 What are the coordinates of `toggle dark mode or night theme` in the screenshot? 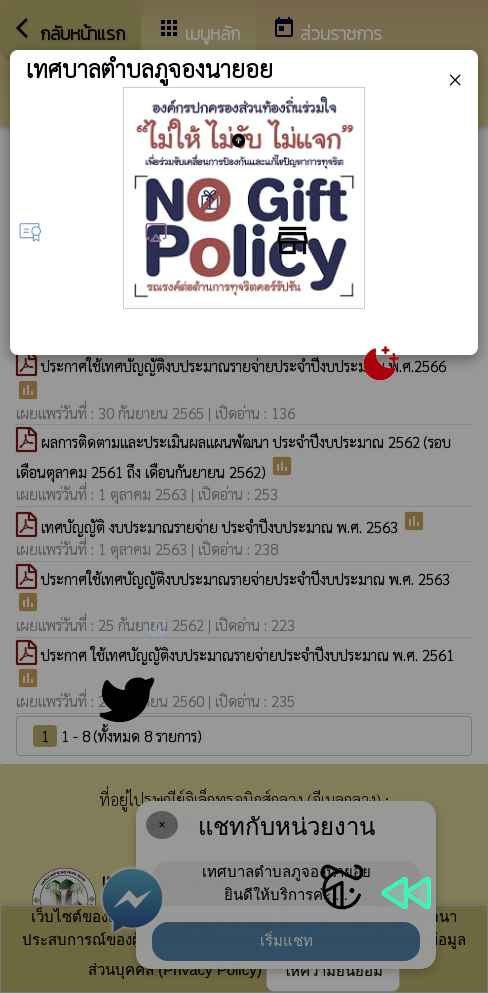 It's located at (380, 364).